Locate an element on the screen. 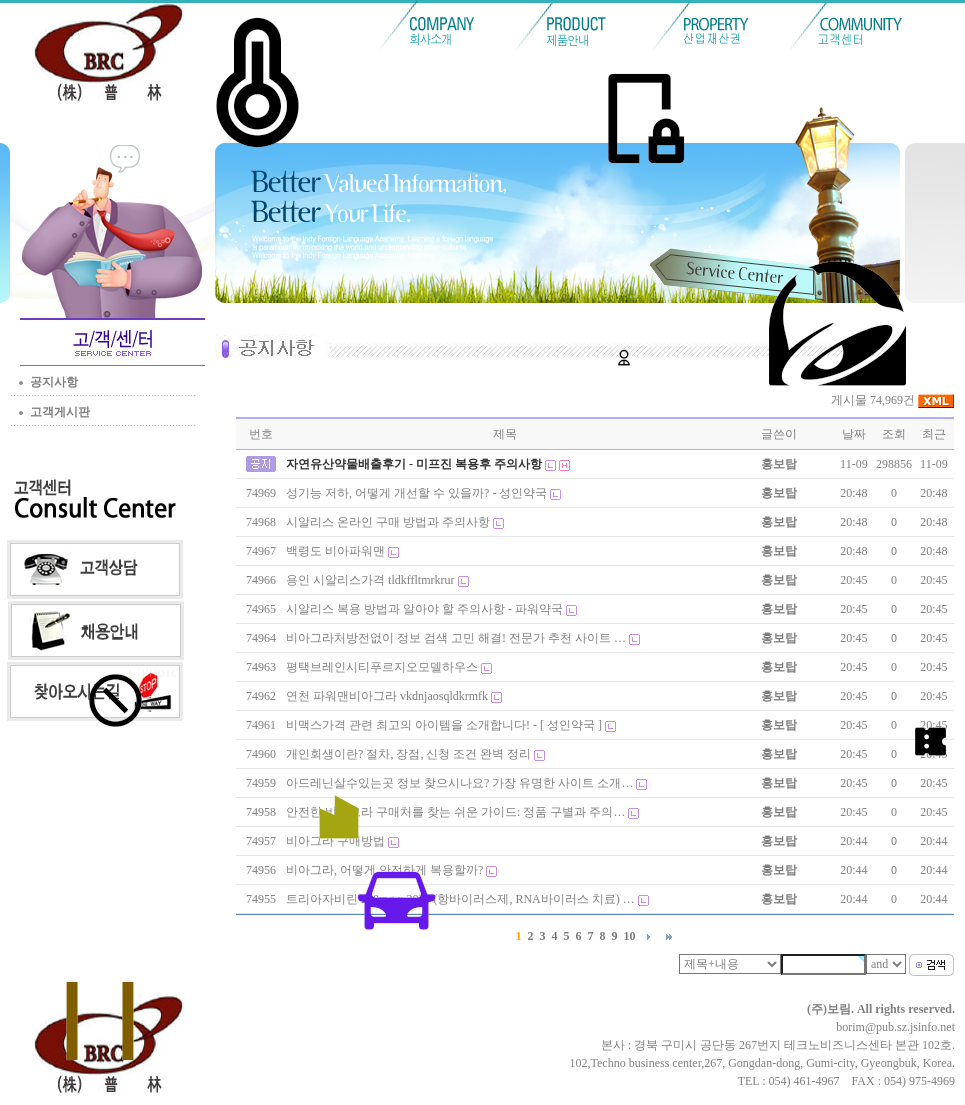  open the Taco Bell app is located at coordinates (837, 323).